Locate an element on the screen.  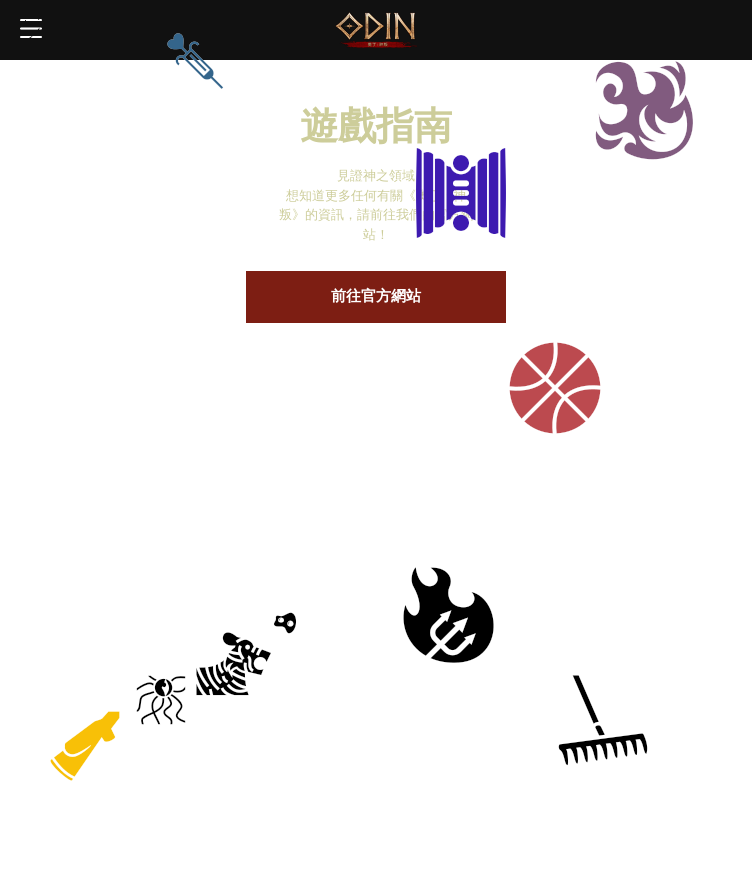
indicates breakfast or morning meal options is located at coordinates (285, 623).